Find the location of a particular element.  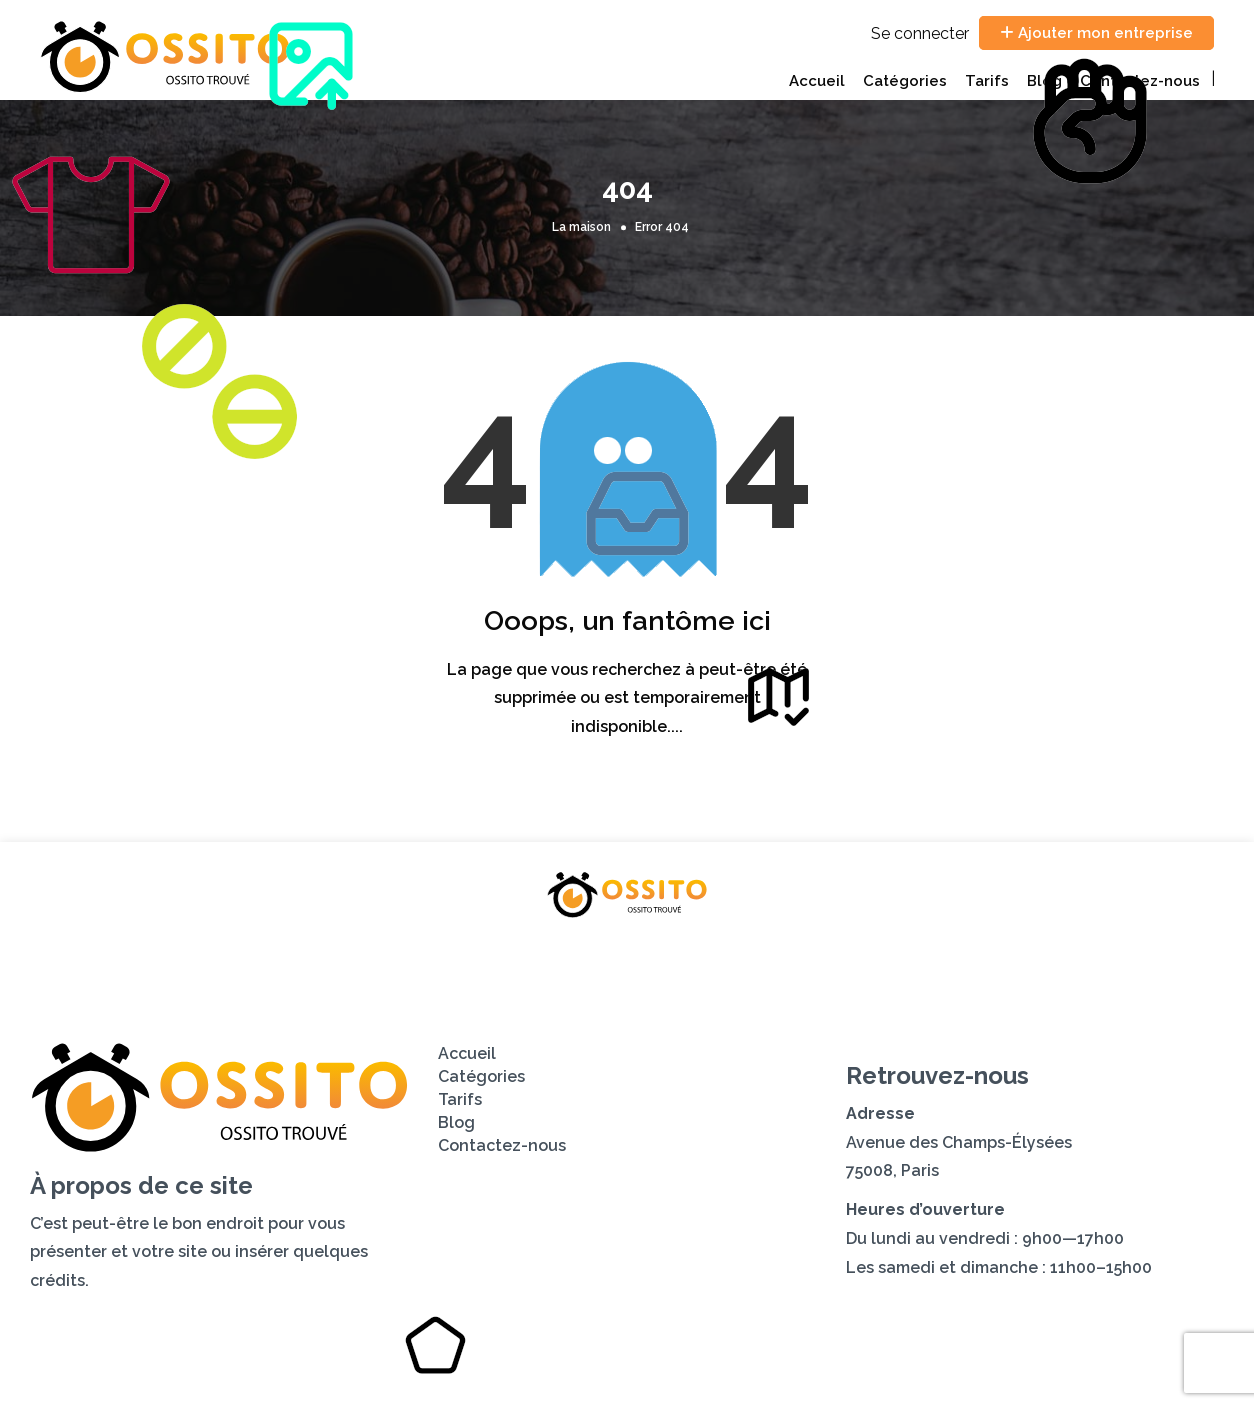

confirm location on map is located at coordinates (778, 695).